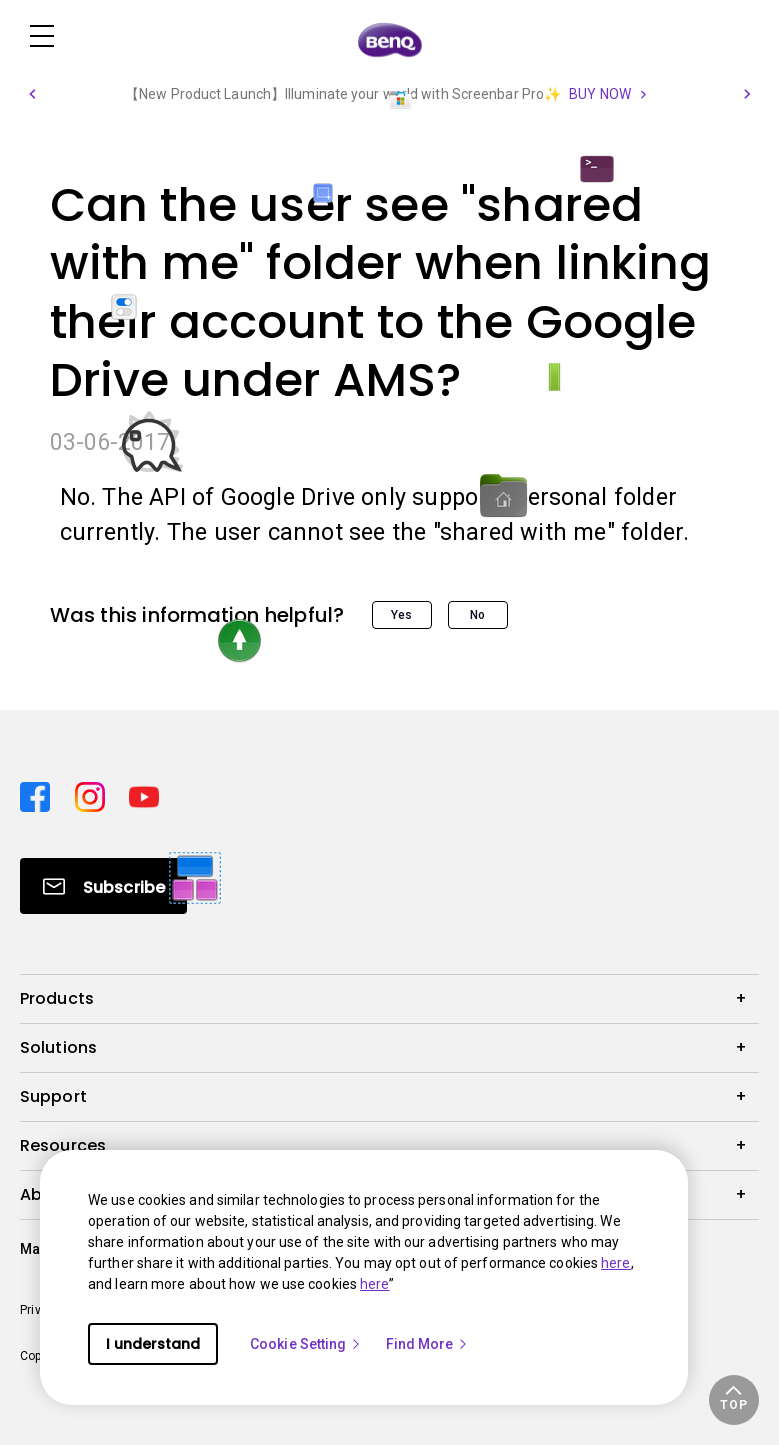  I want to click on software update available for installation, so click(239, 640).